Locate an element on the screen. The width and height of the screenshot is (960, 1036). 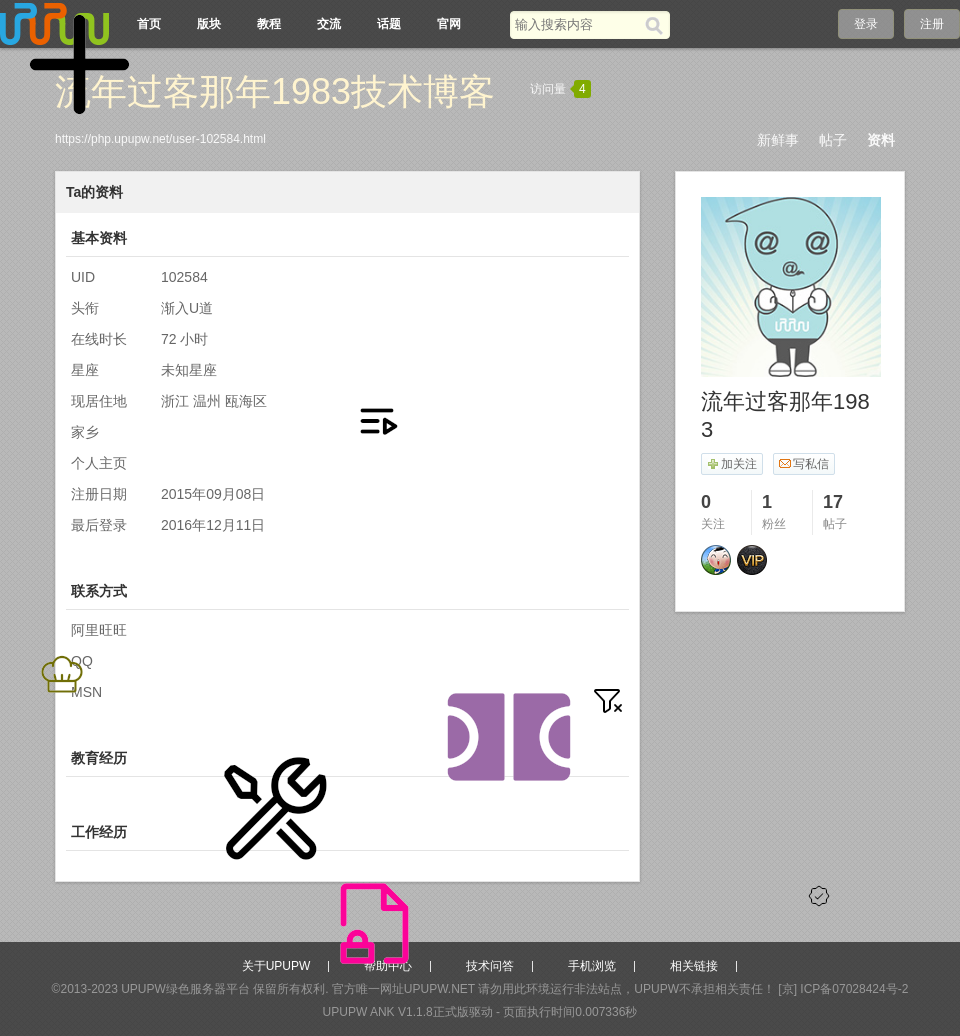
access settings or configuration options is located at coordinates (275, 808).